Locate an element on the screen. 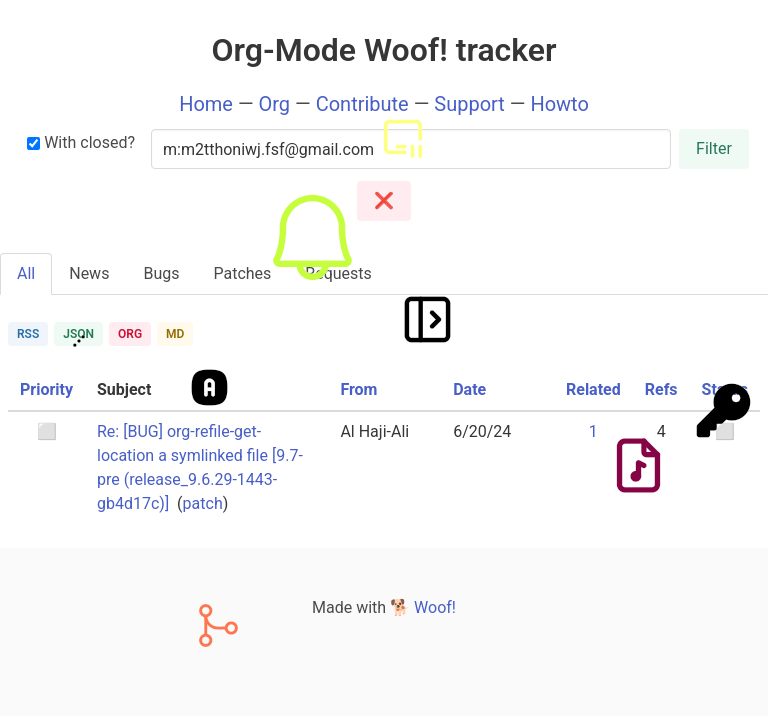 The width and height of the screenshot is (768, 720). select font style or text formatting option is located at coordinates (209, 387).